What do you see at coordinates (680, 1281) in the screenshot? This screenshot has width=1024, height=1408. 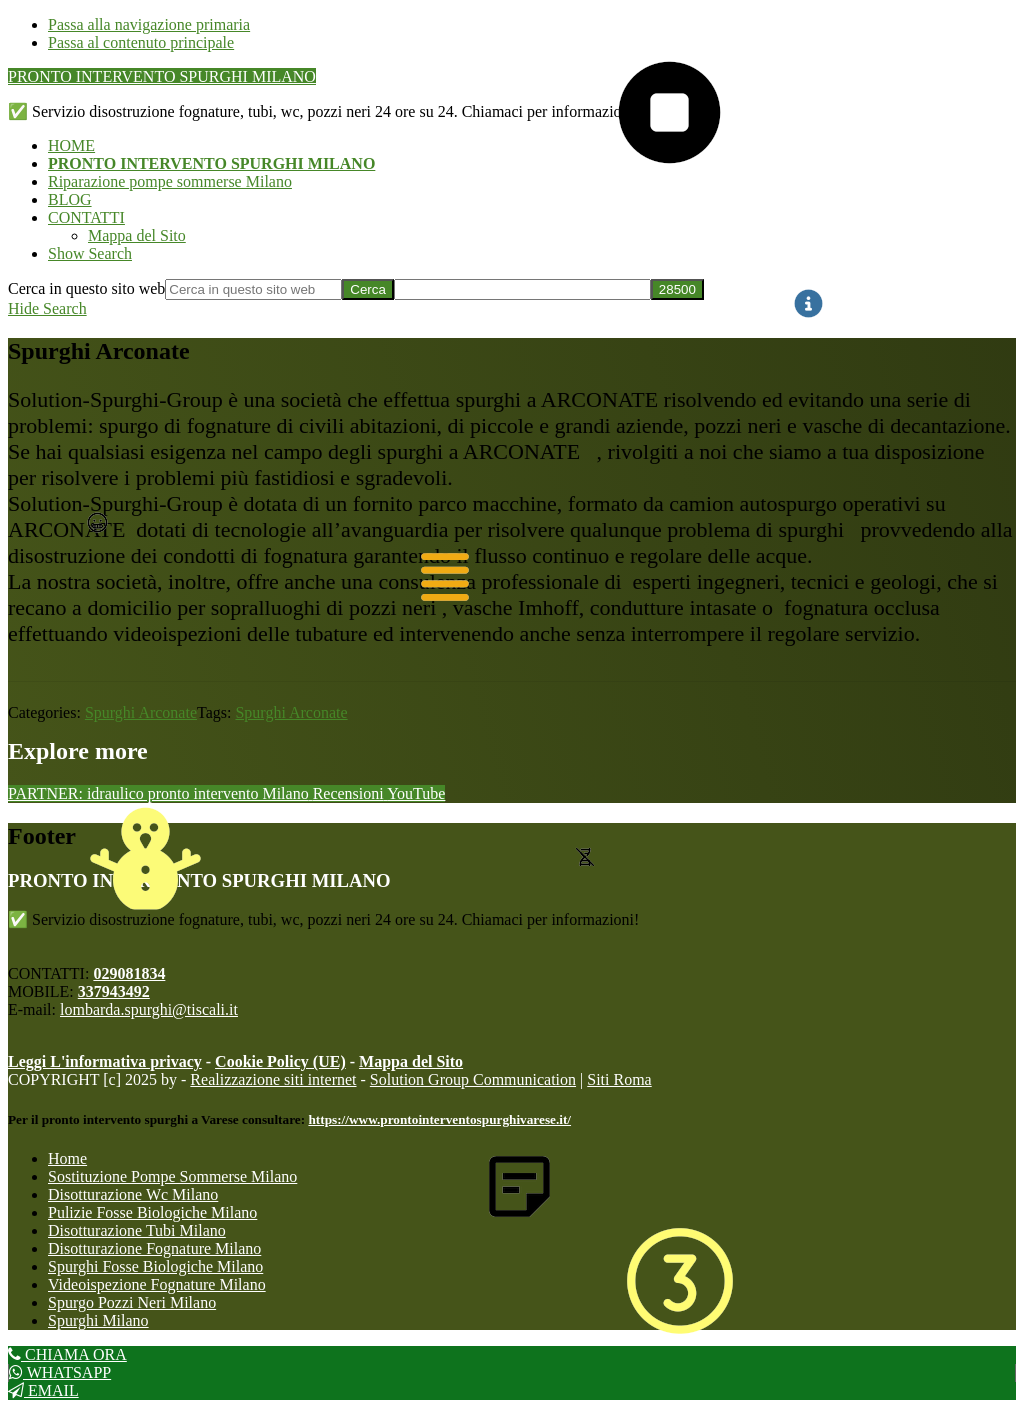 I see `indicates step three in a multi-step process` at bounding box center [680, 1281].